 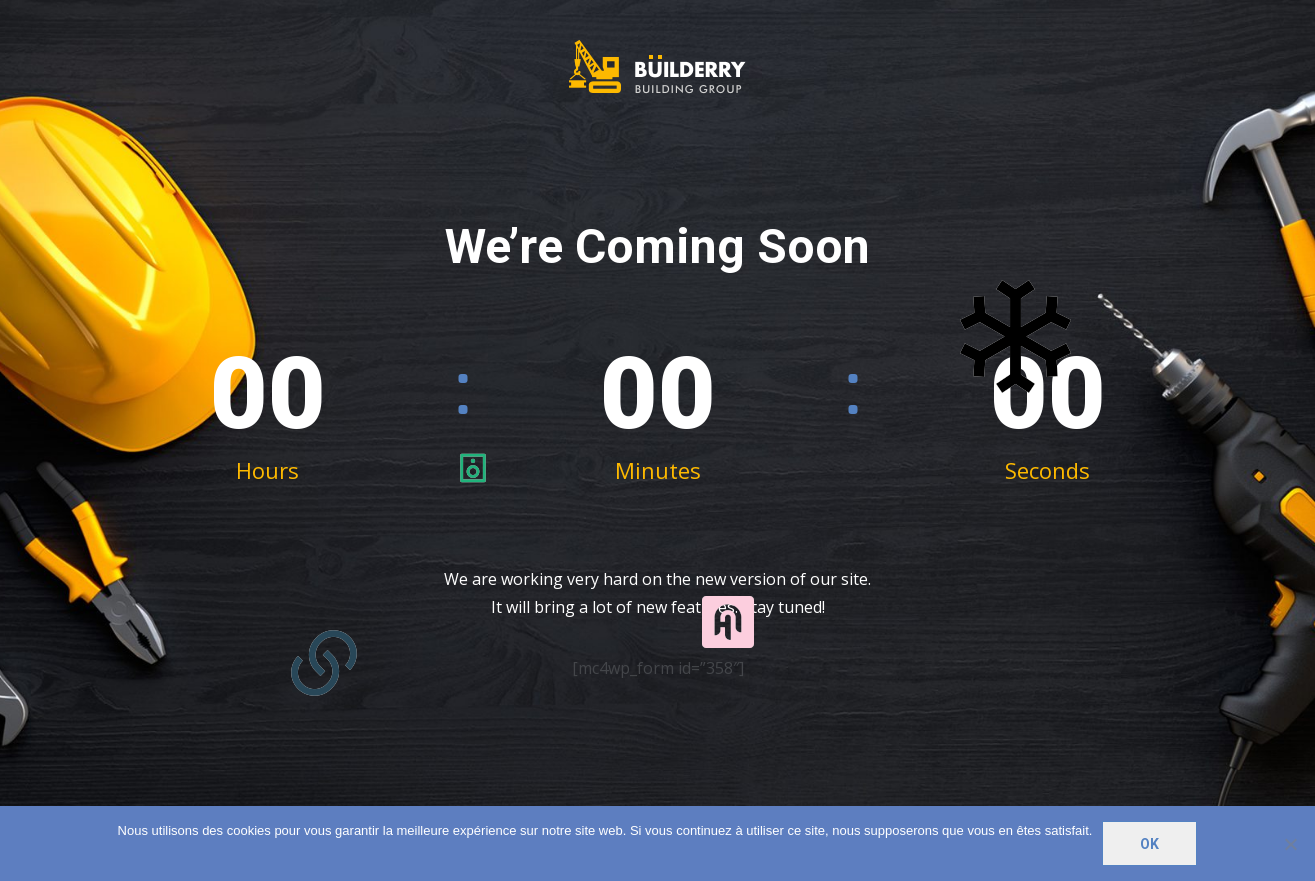 I want to click on open the Haystack app, so click(x=728, y=622).